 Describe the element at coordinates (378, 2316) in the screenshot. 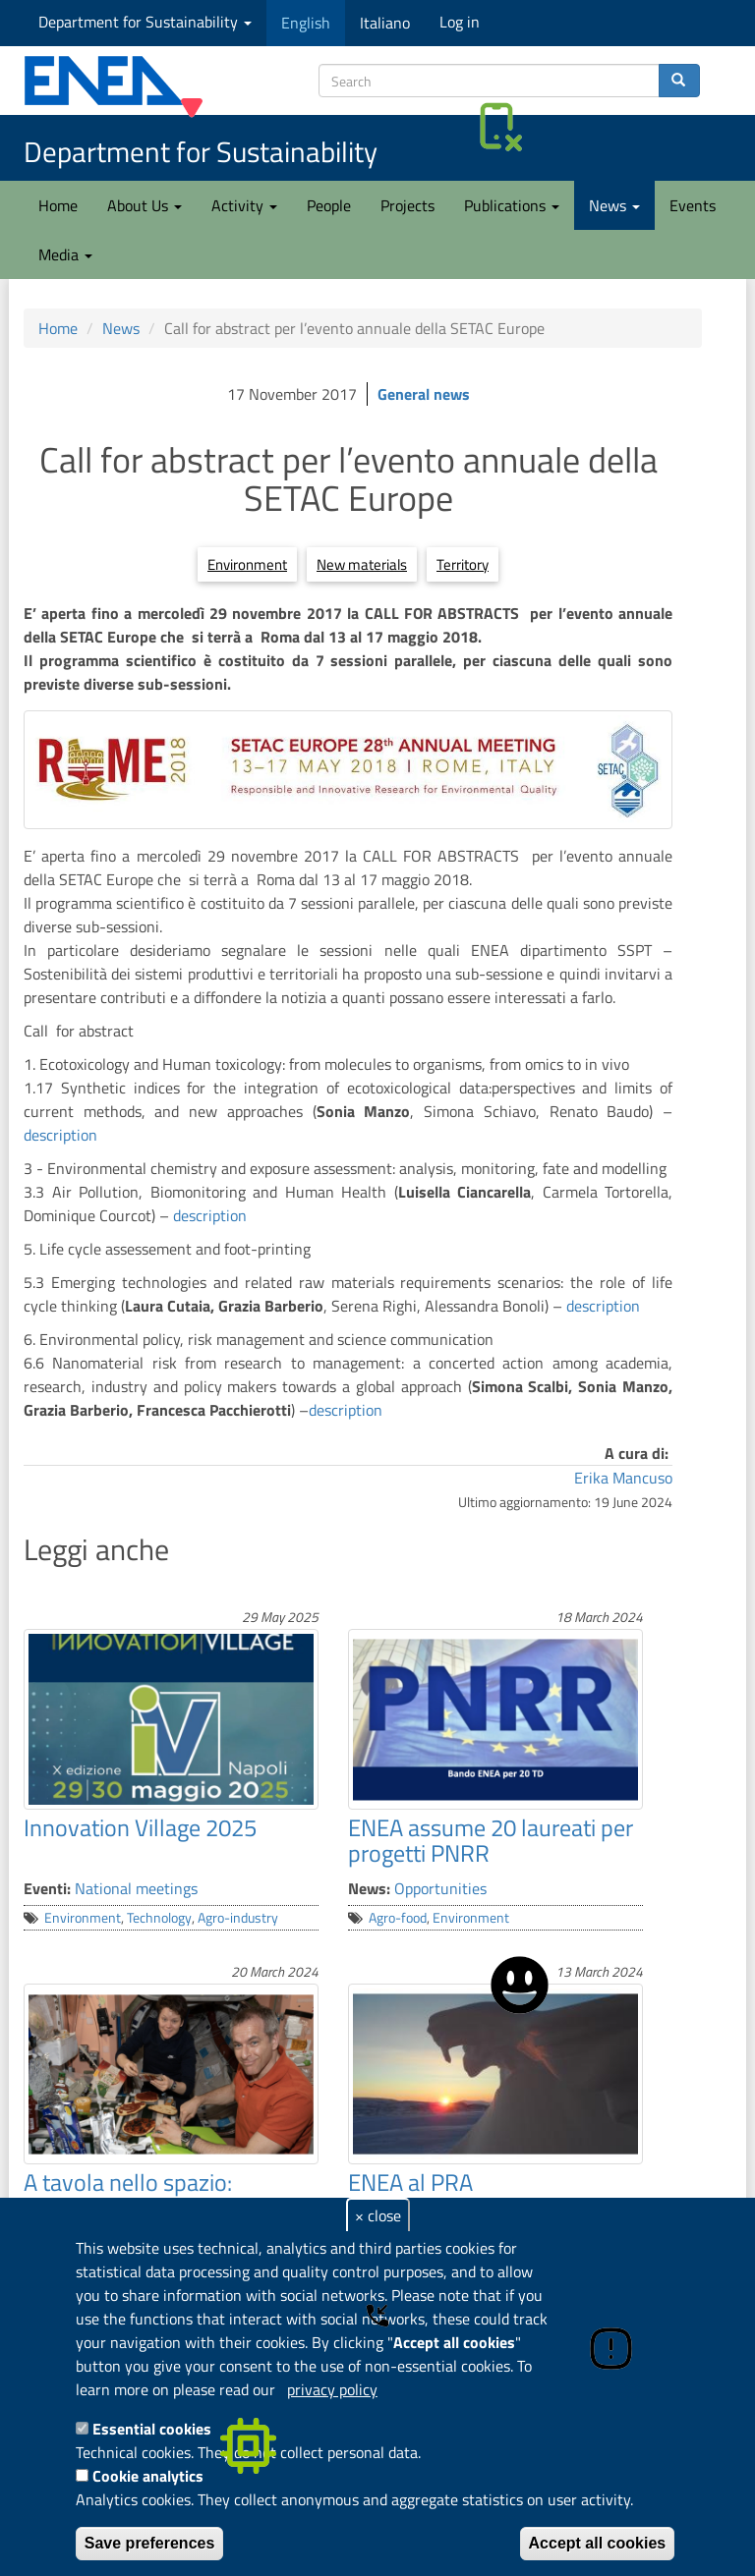

I see `indicates a missed call that needs to be returned` at that location.